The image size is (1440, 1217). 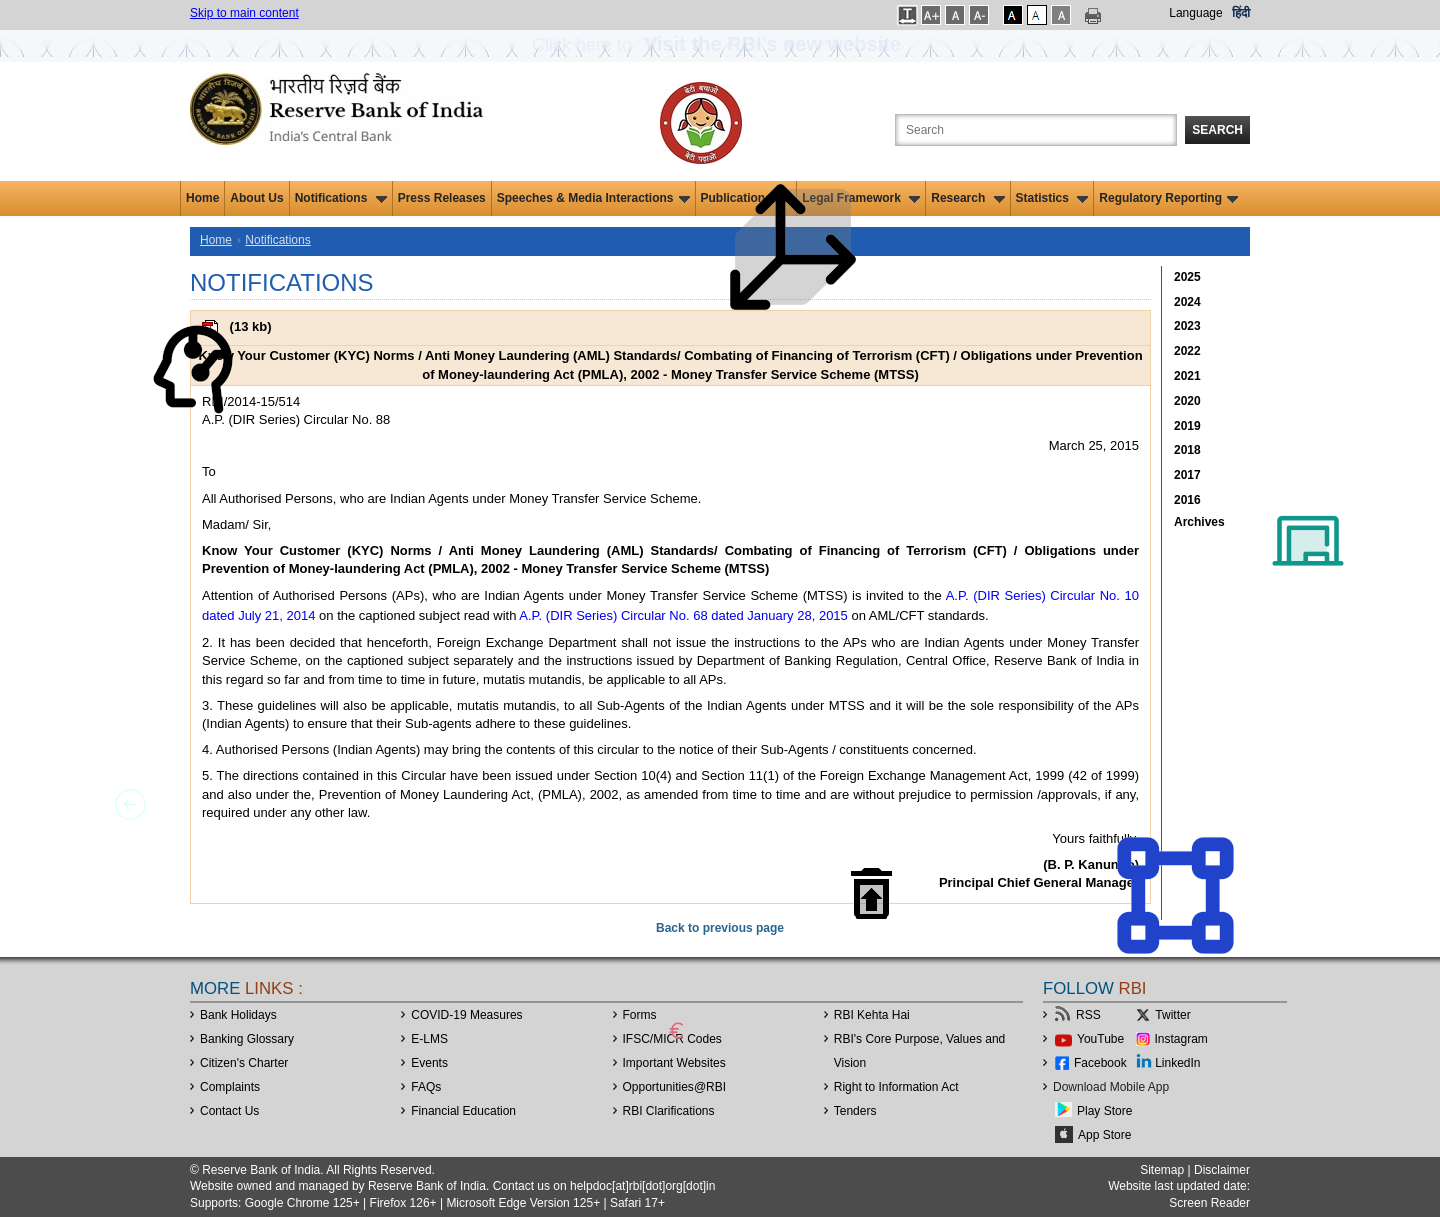 I want to click on adjust selection or crop boundaries, so click(x=1175, y=895).